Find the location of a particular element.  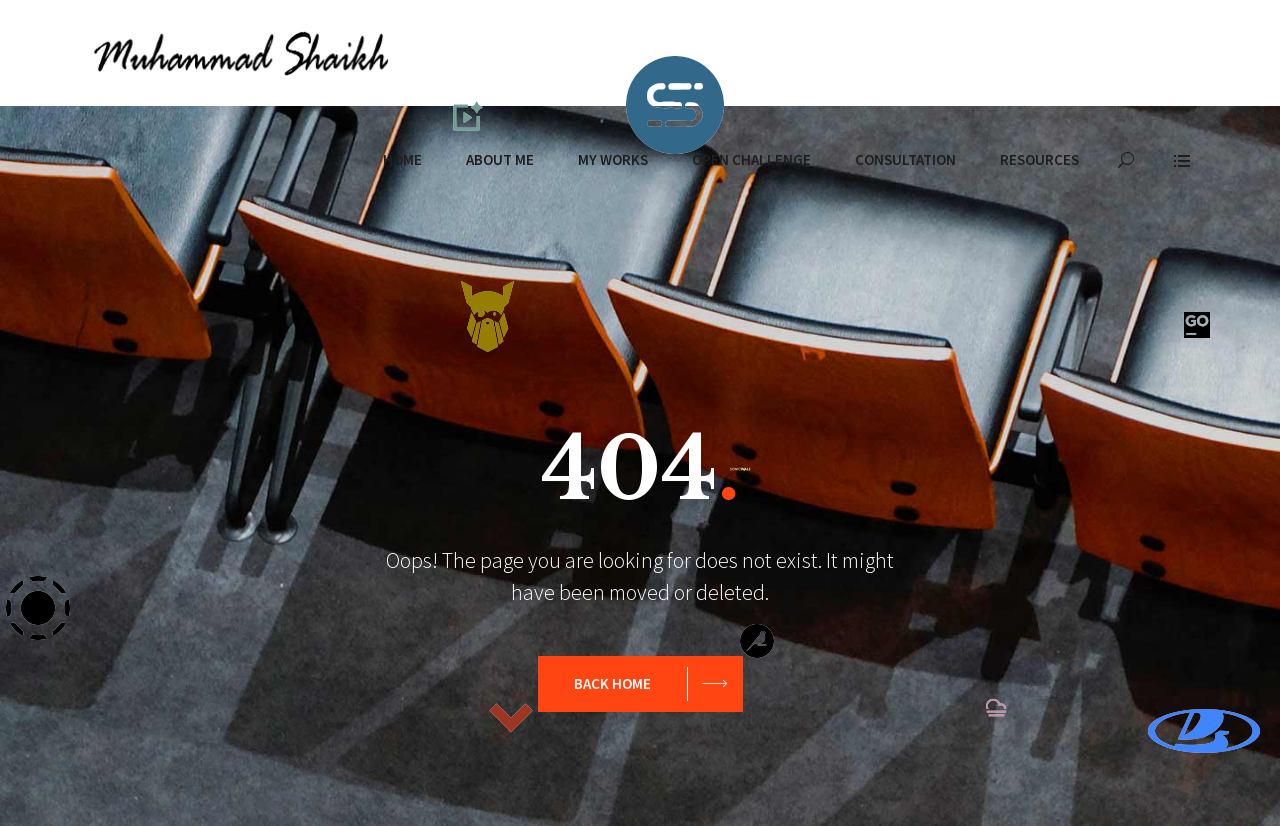

indicates foggy weather conditions is located at coordinates (996, 708).